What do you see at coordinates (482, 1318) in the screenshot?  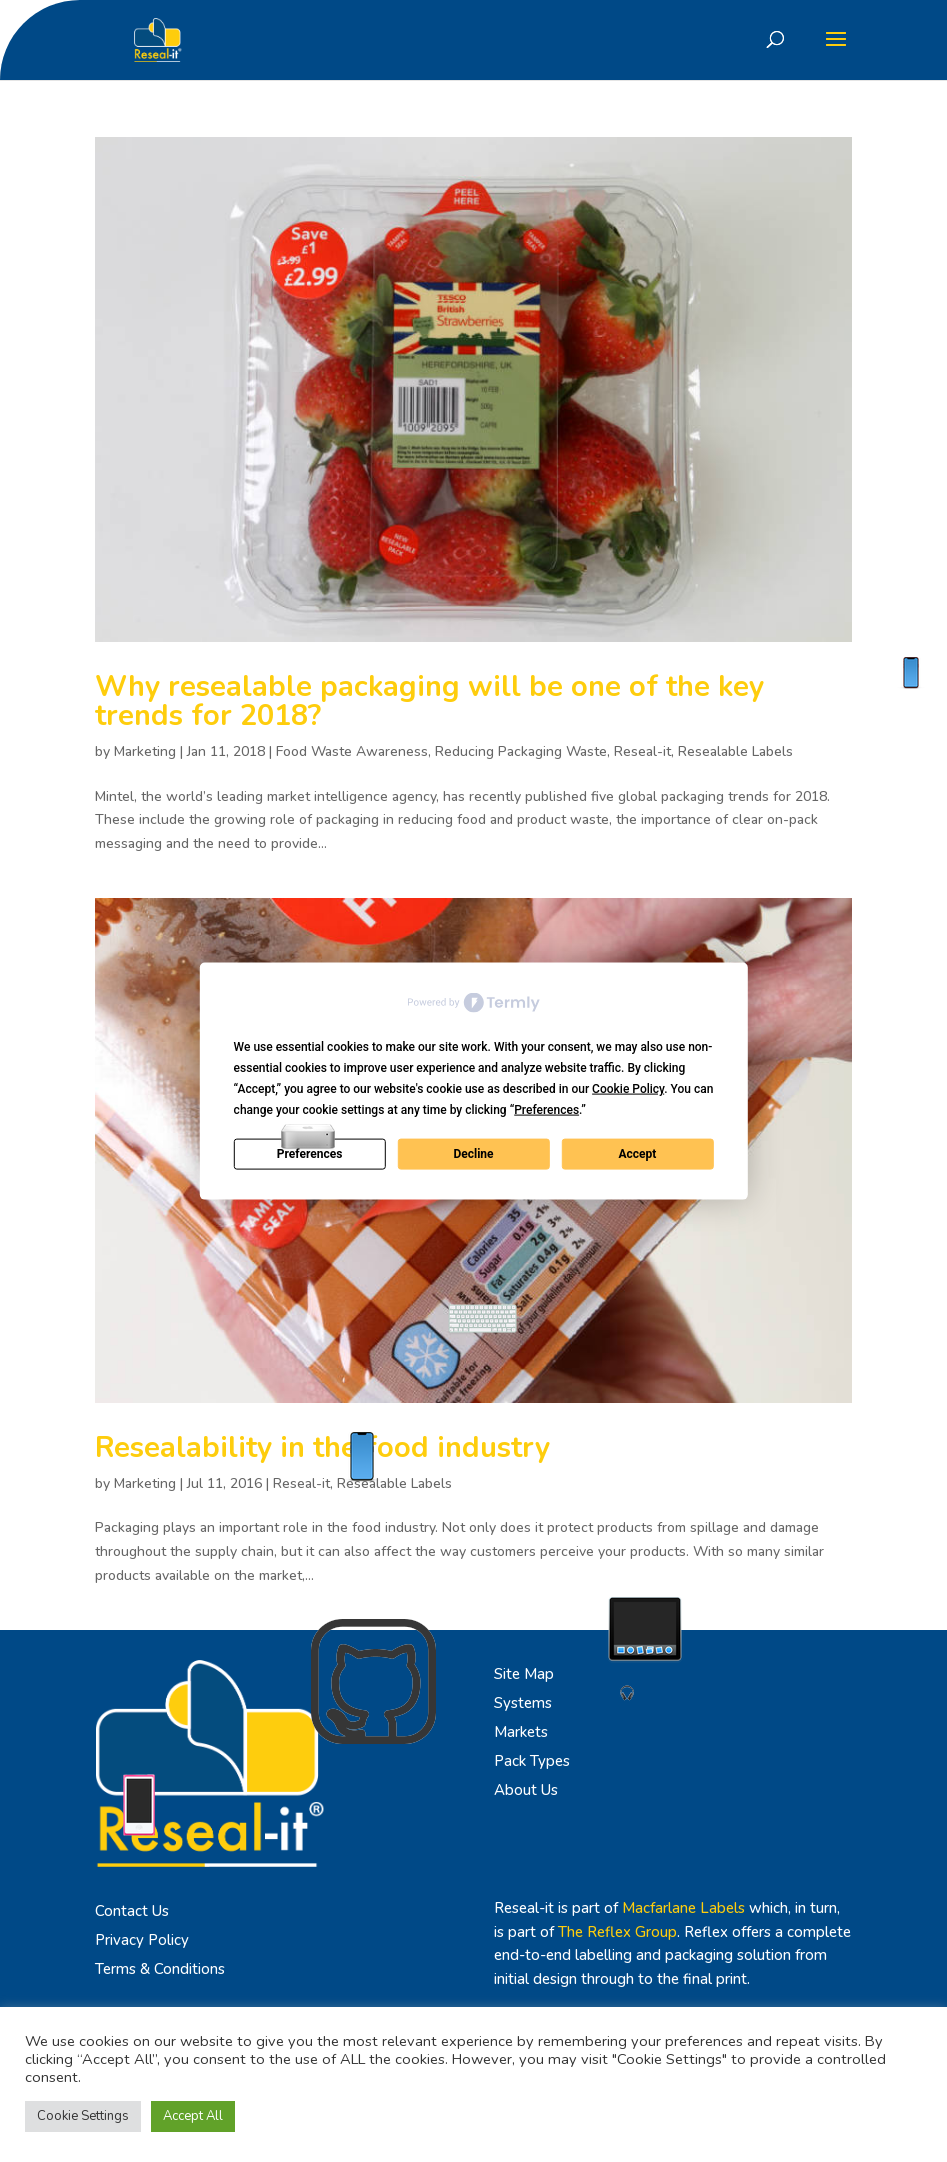 I see `connect to a wireless bluetooth keyboard` at bounding box center [482, 1318].